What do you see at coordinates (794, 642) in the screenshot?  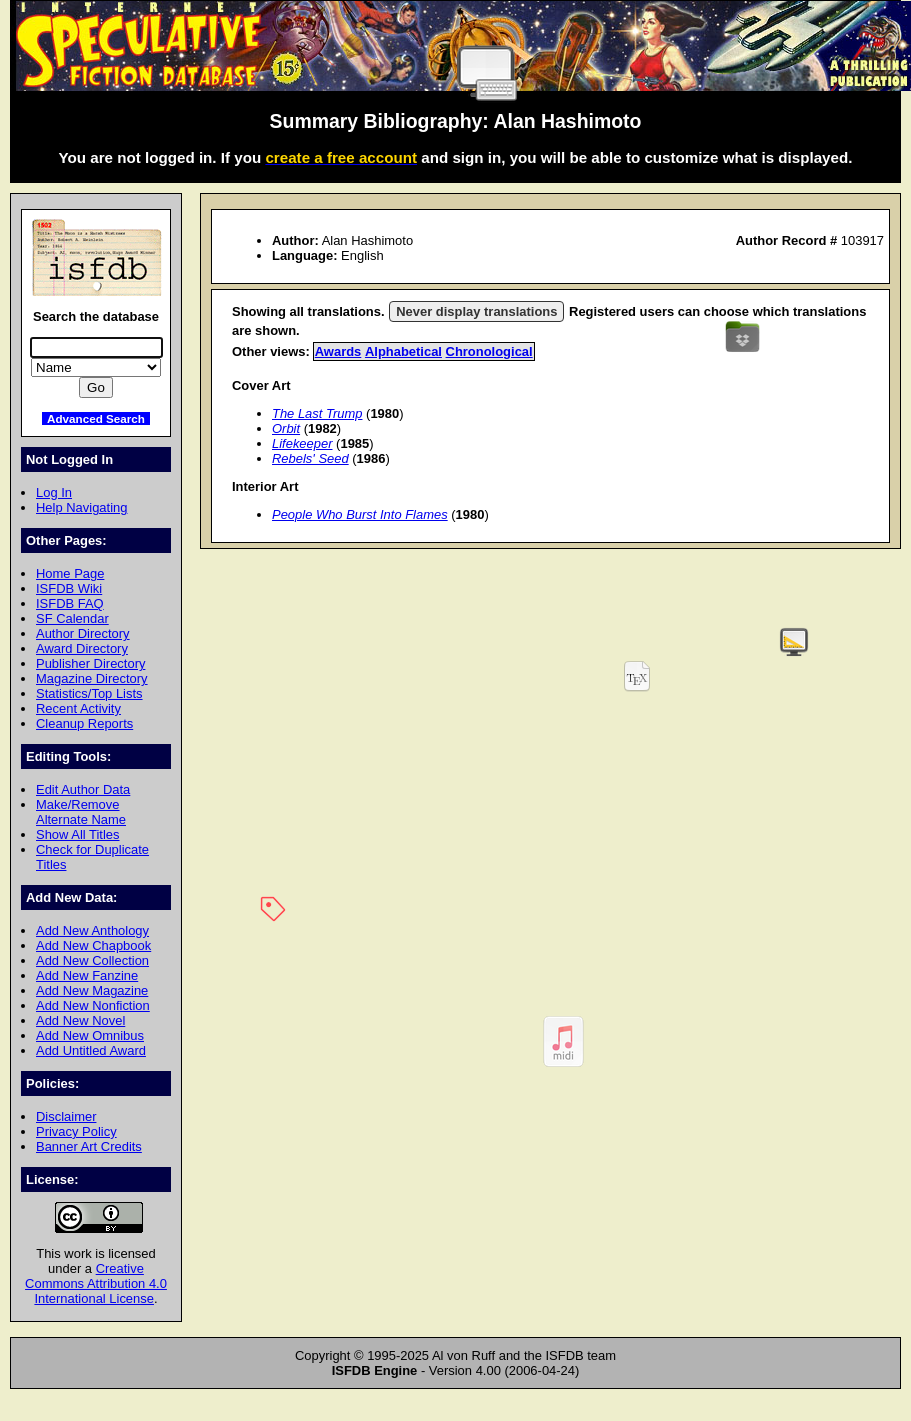 I see `access display settings` at bounding box center [794, 642].